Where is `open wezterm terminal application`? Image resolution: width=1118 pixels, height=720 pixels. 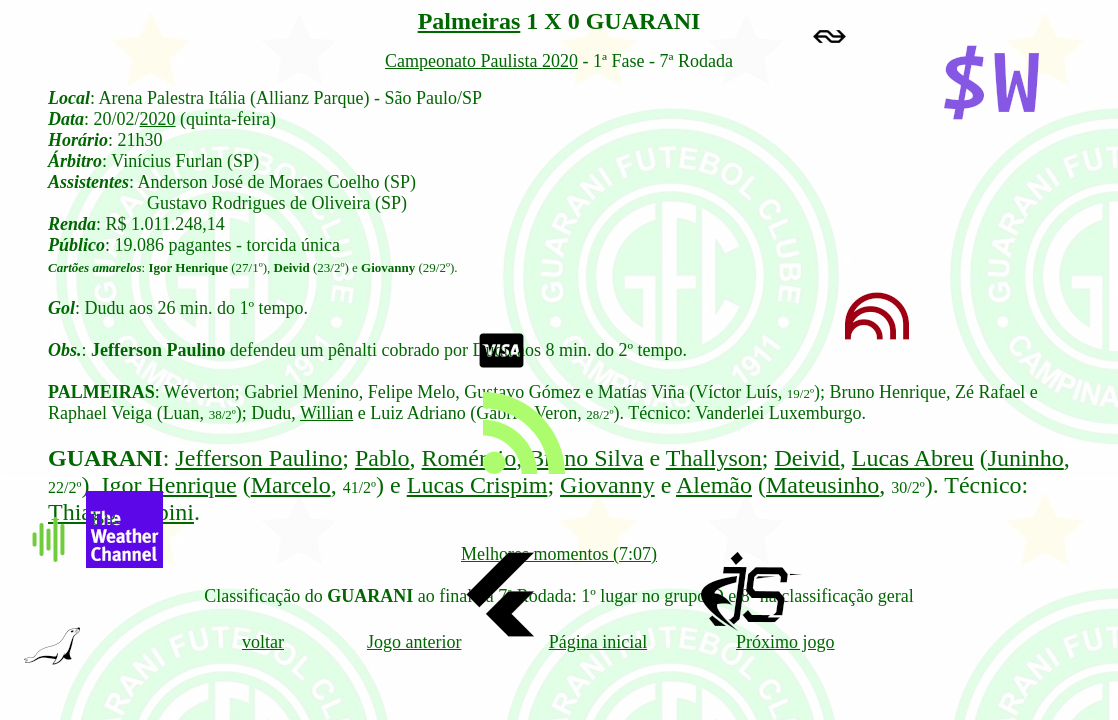
open wezterm terminal application is located at coordinates (991, 82).